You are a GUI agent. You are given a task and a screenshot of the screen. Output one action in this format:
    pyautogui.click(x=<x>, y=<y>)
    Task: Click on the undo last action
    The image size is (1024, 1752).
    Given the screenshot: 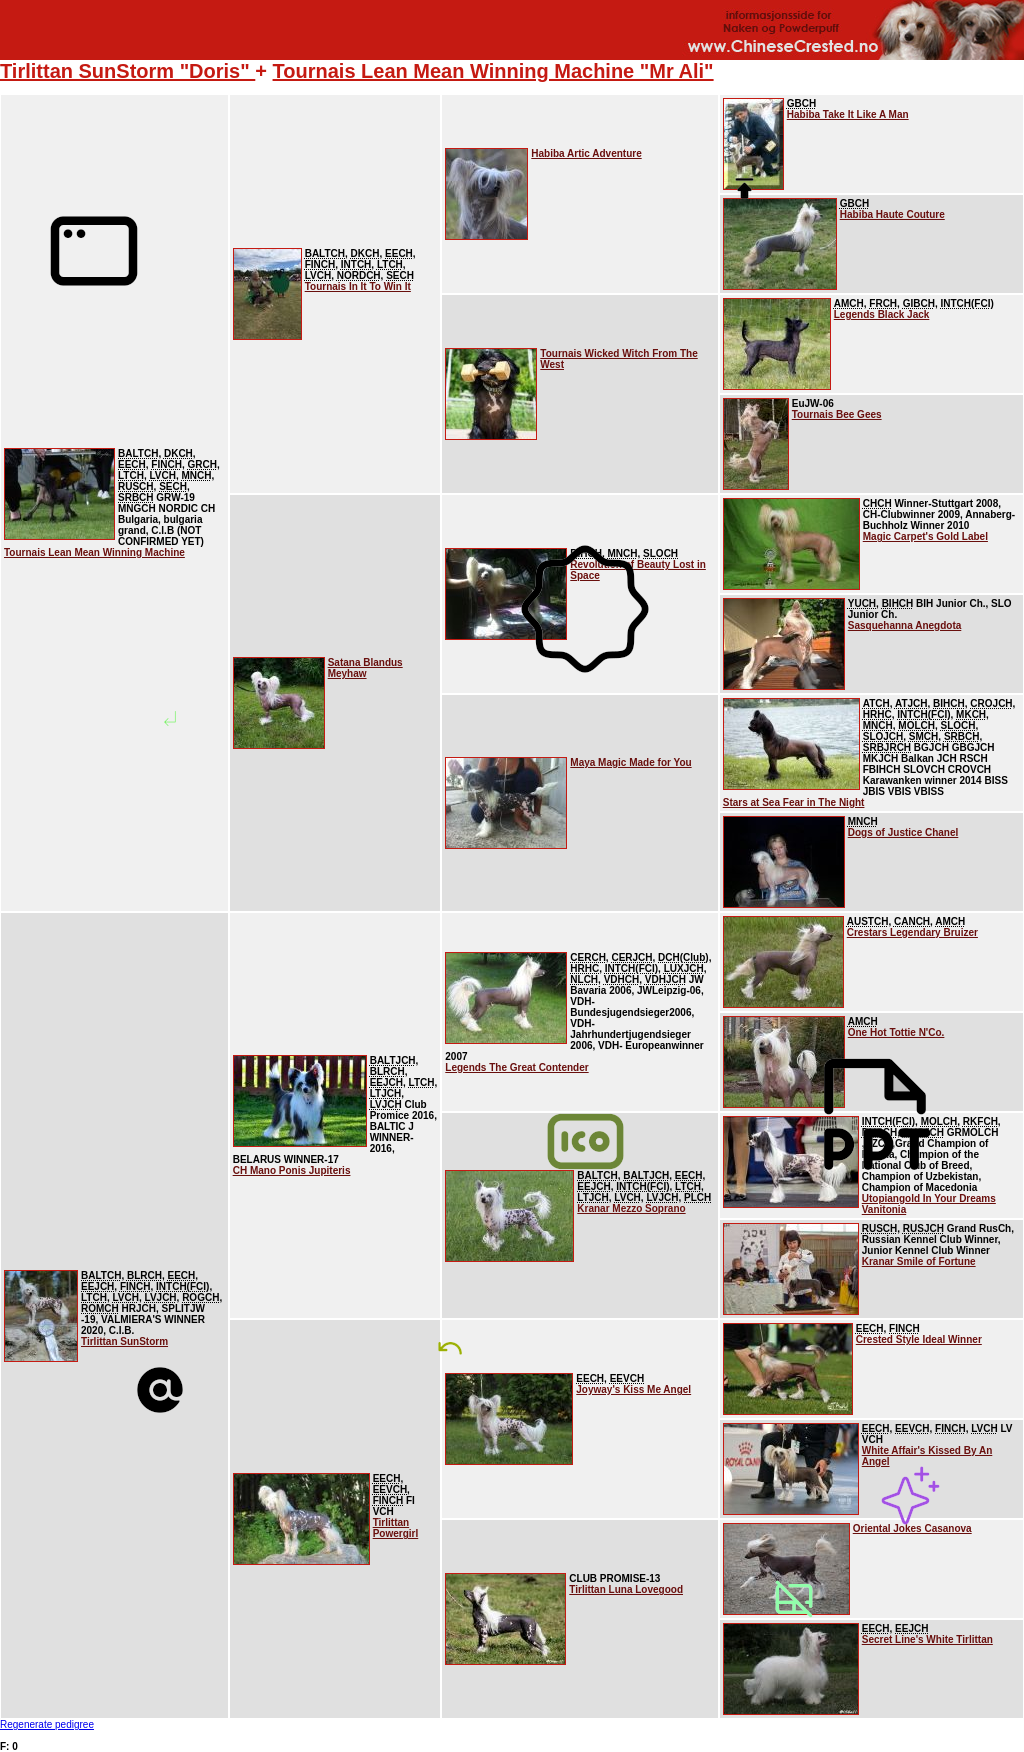 What is the action you would take?
    pyautogui.click(x=450, y=1347)
    